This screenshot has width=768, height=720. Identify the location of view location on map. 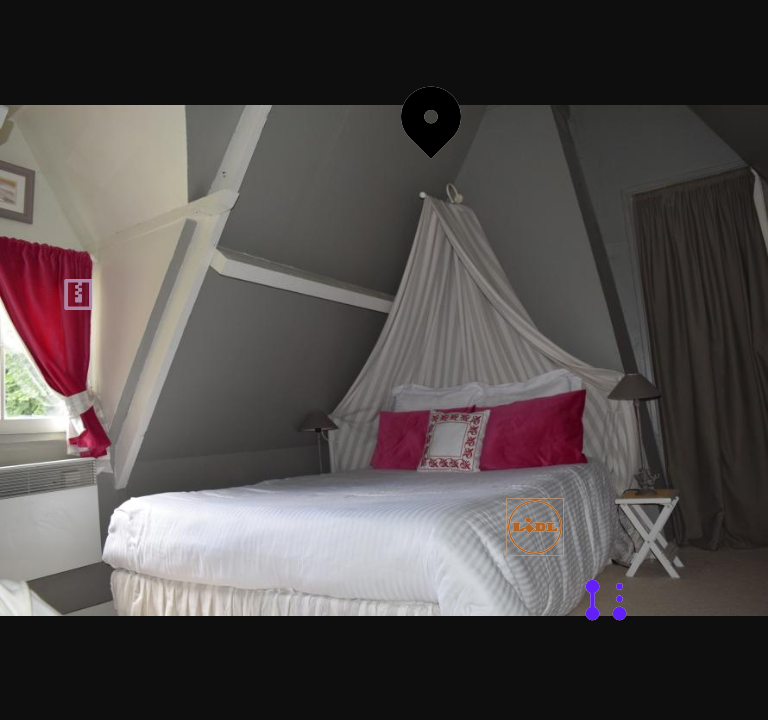
(431, 120).